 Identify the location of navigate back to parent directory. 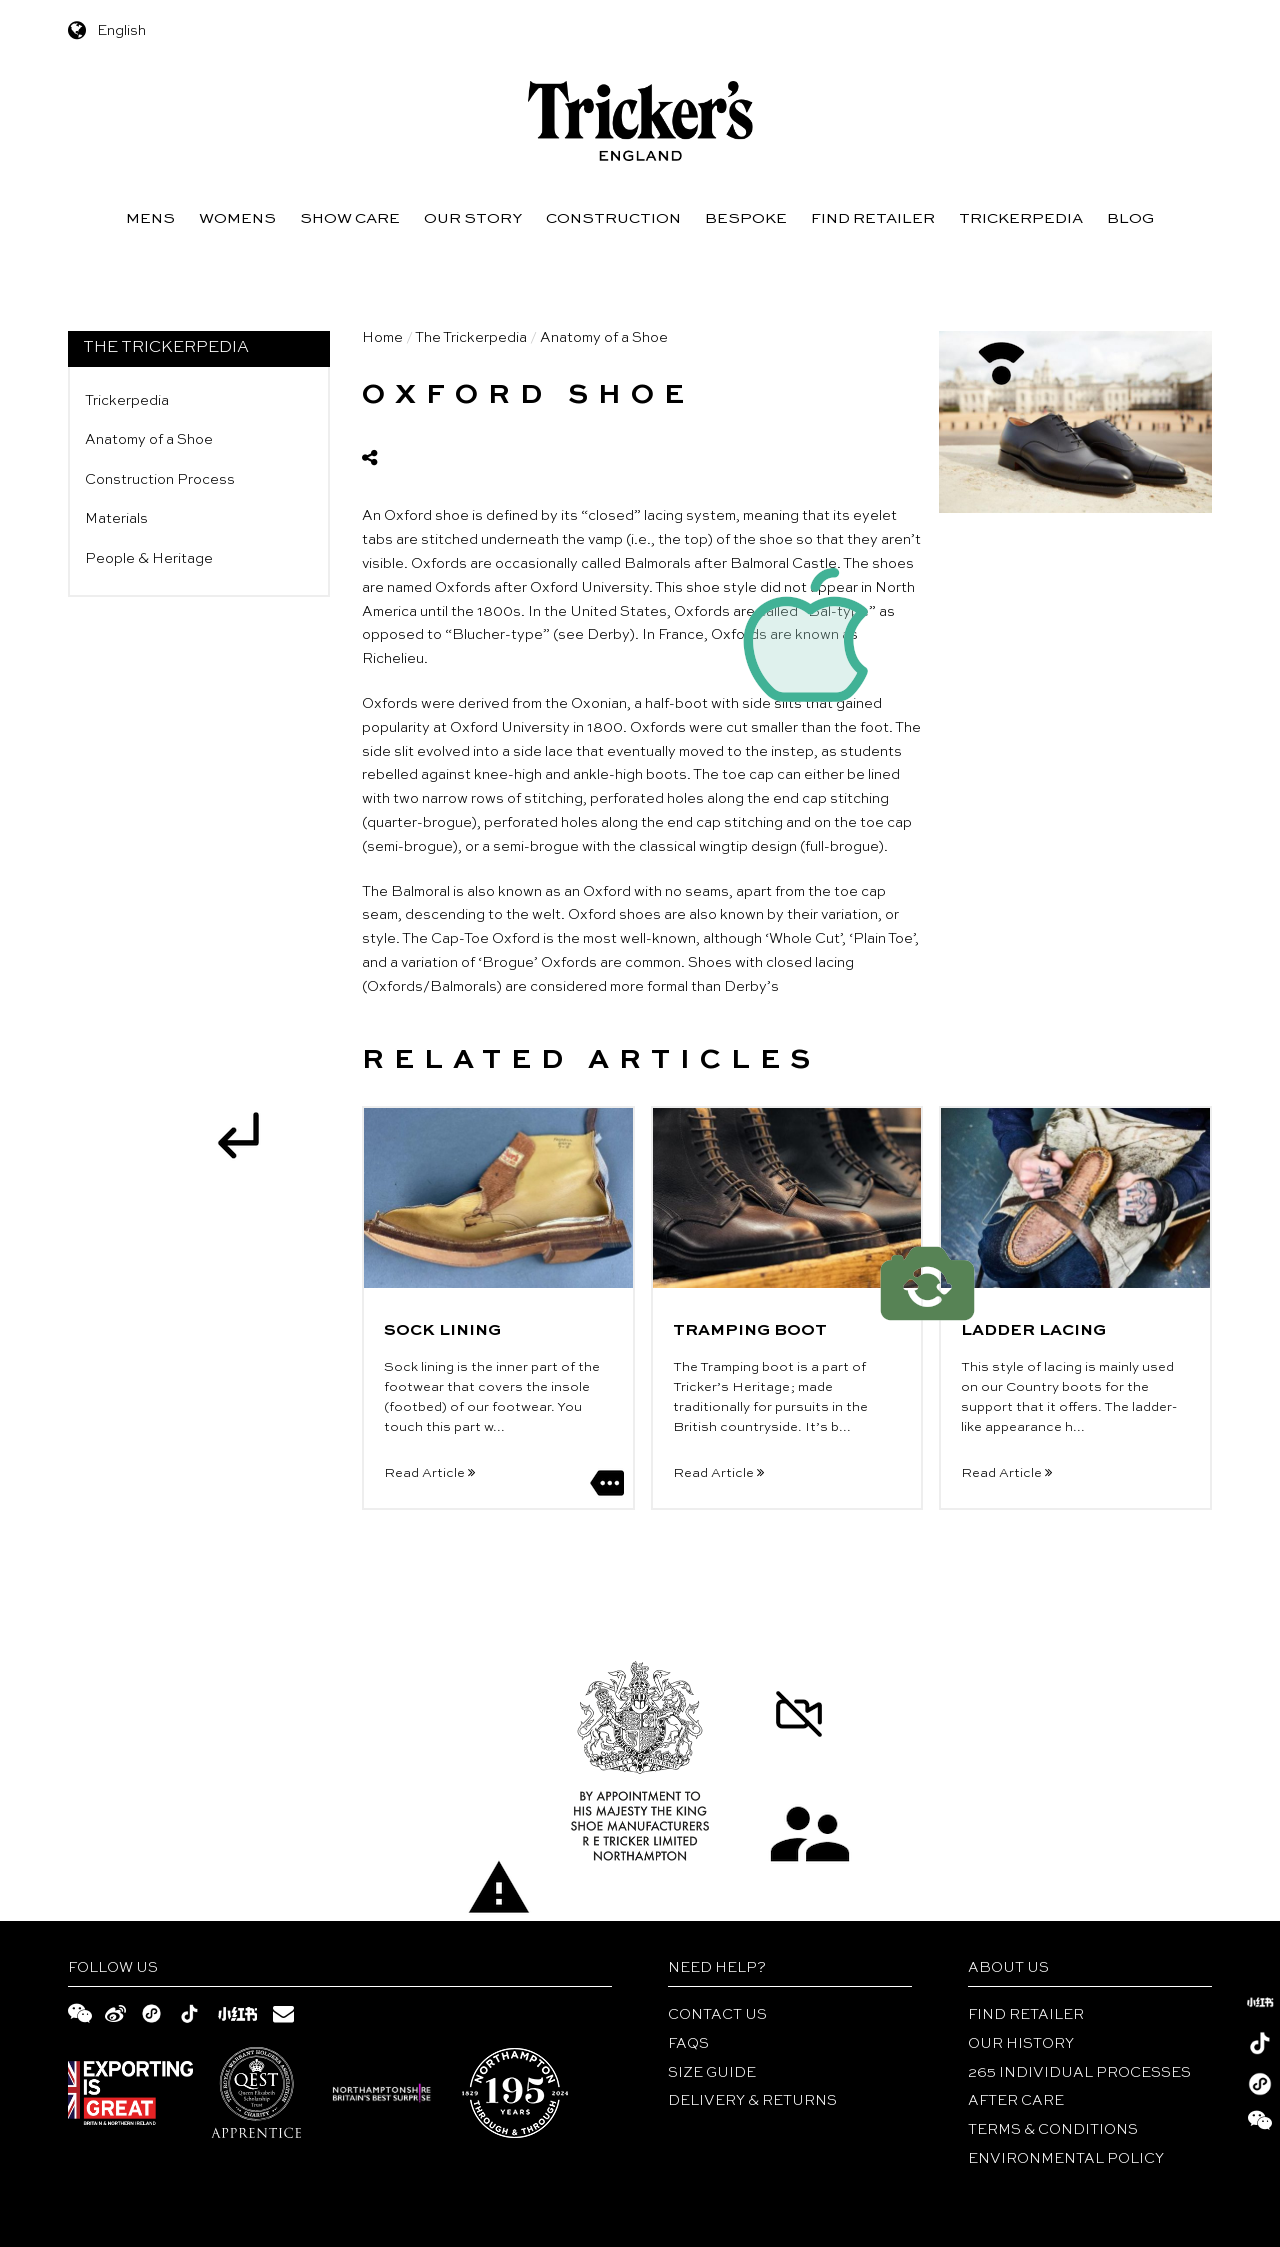
(236, 1134).